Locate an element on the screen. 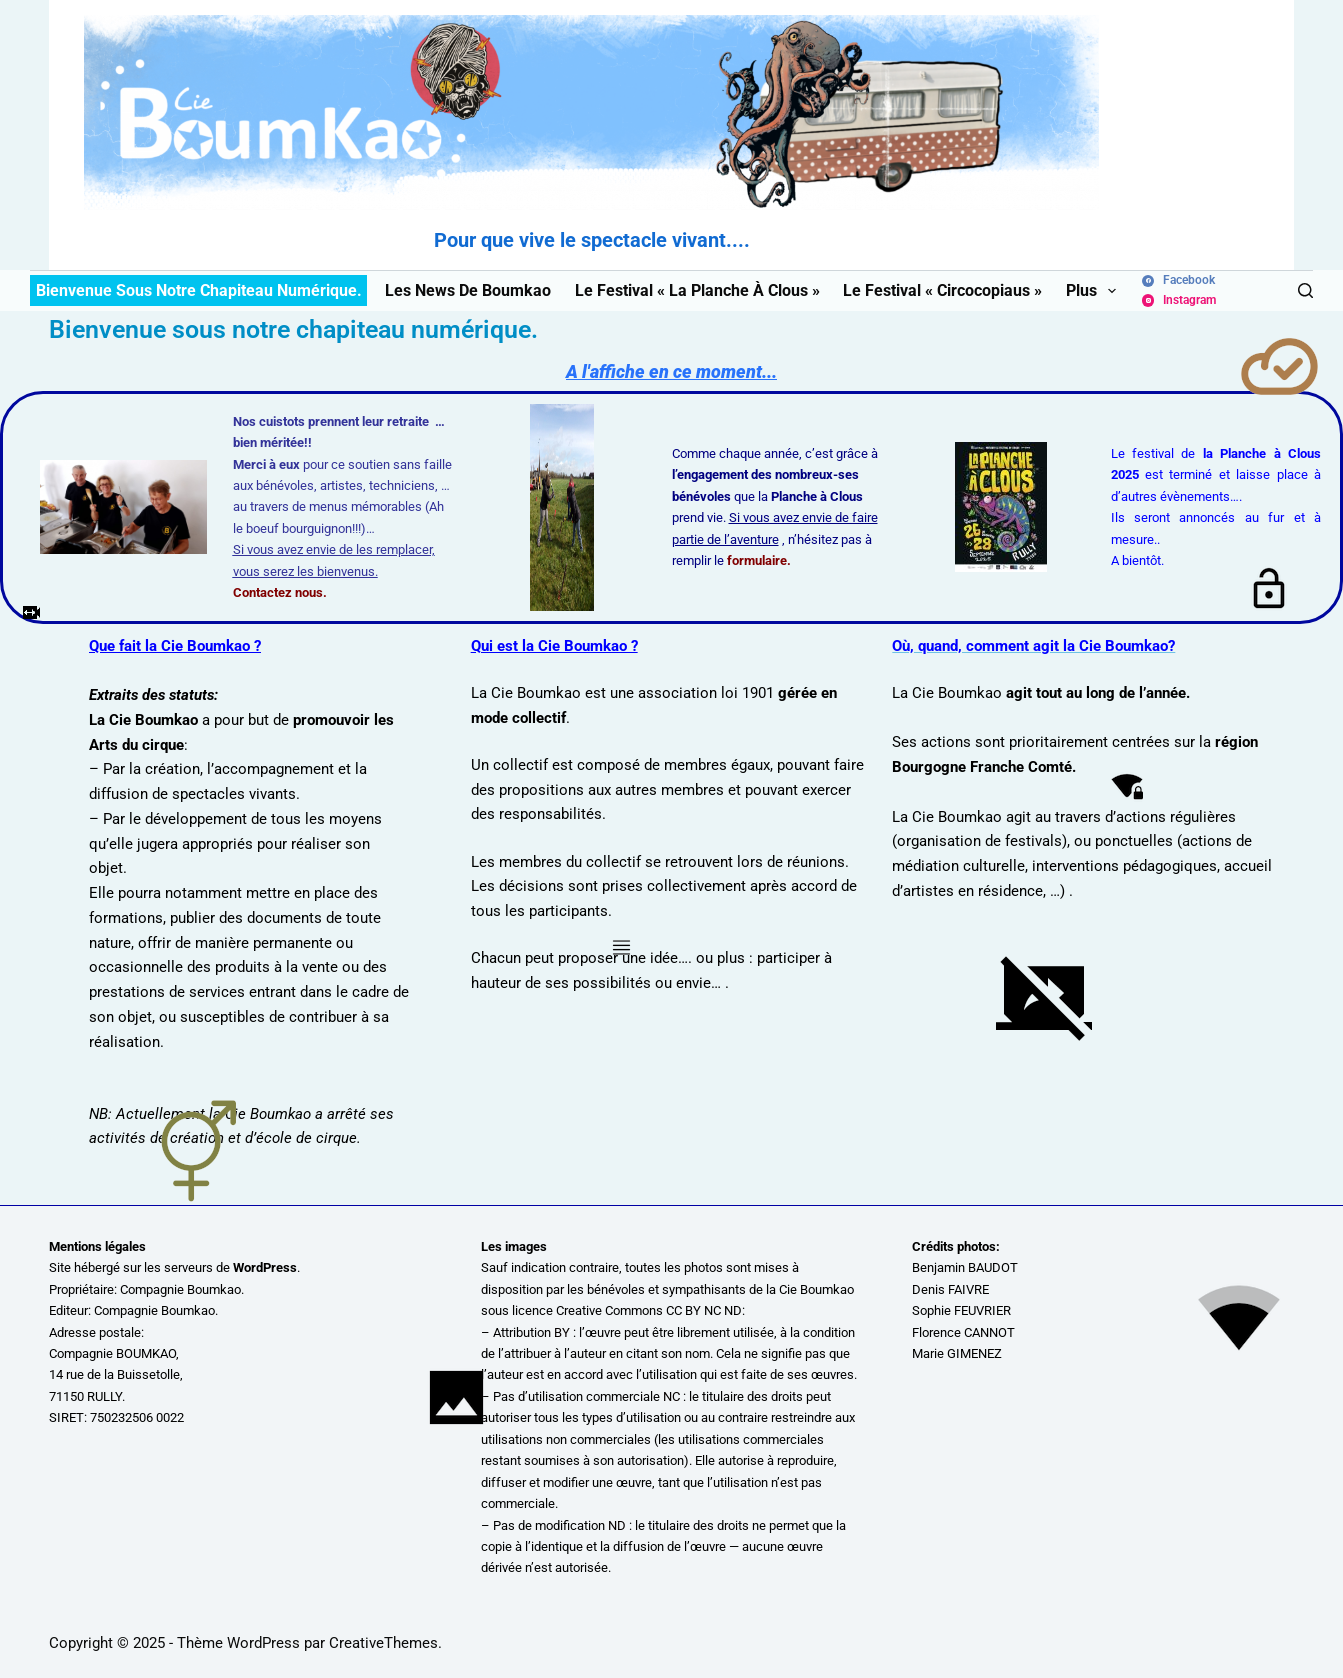 The height and width of the screenshot is (1678, 1343). unlock or access secured content is located at coordinates (1269, 589).